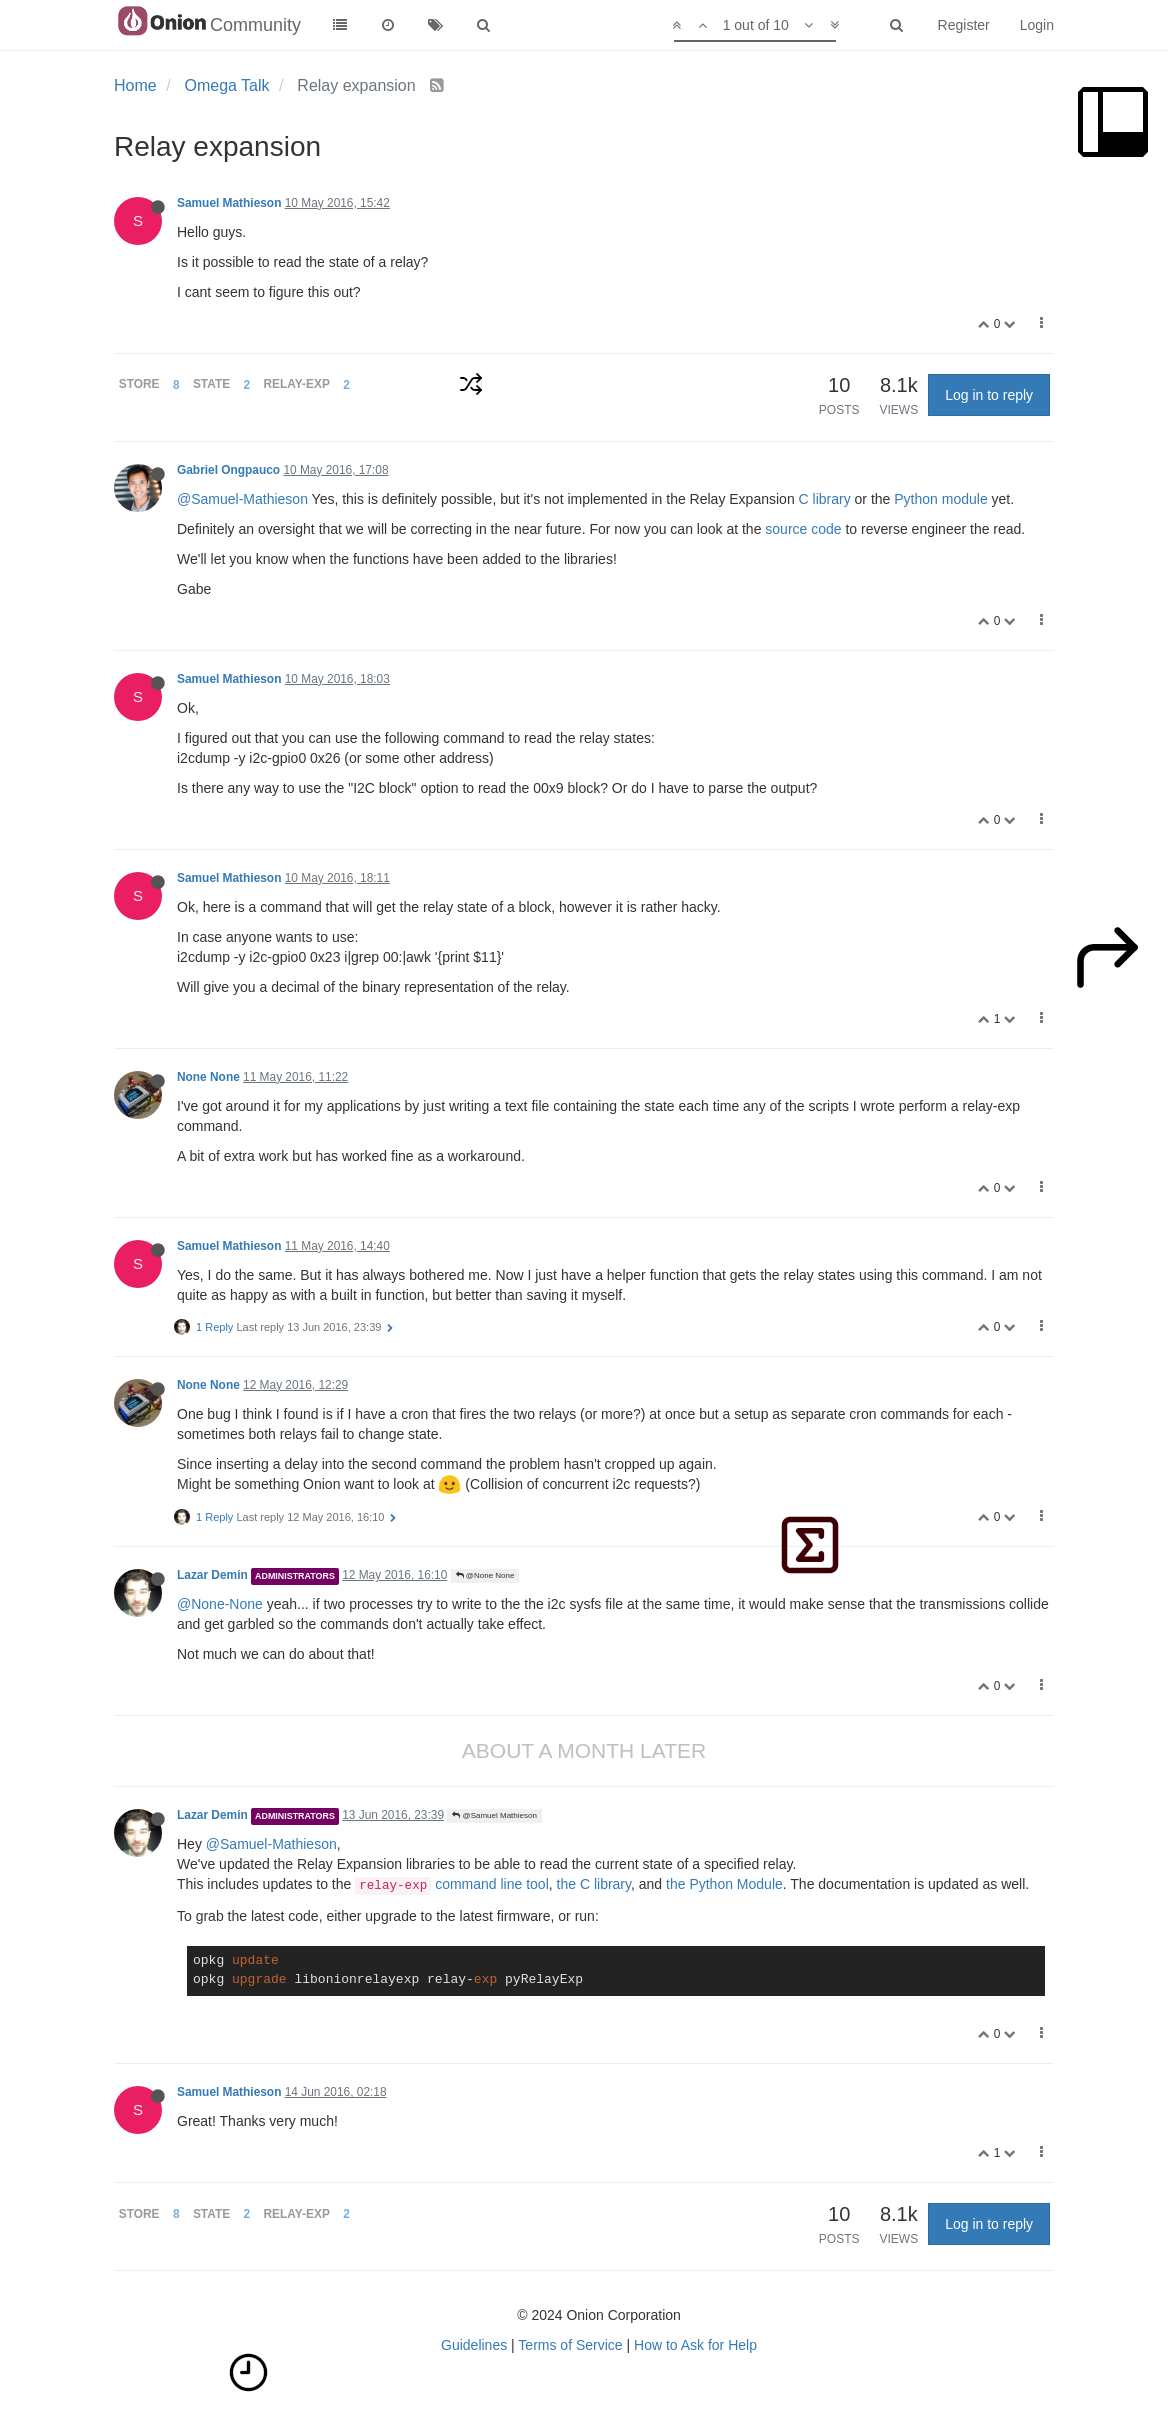 The width and height of the screenshot is (1168, 2425). Describe the element at coordinates (810, 1545) in the screenshot. I see `access summation or mathematical functions` at that location.